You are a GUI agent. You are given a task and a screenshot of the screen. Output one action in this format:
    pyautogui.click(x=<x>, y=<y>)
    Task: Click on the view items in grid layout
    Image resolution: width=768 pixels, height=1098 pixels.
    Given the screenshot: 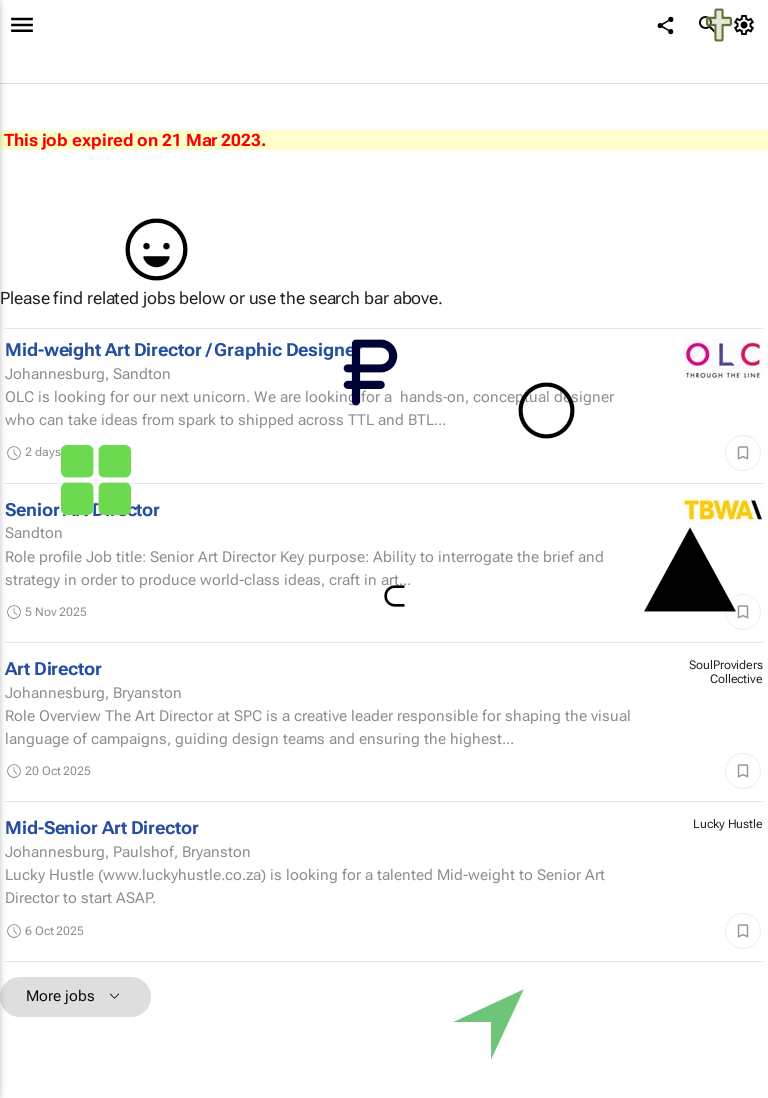 What is the action you would take?
    pyautogui.click(x=96, y=480)
    